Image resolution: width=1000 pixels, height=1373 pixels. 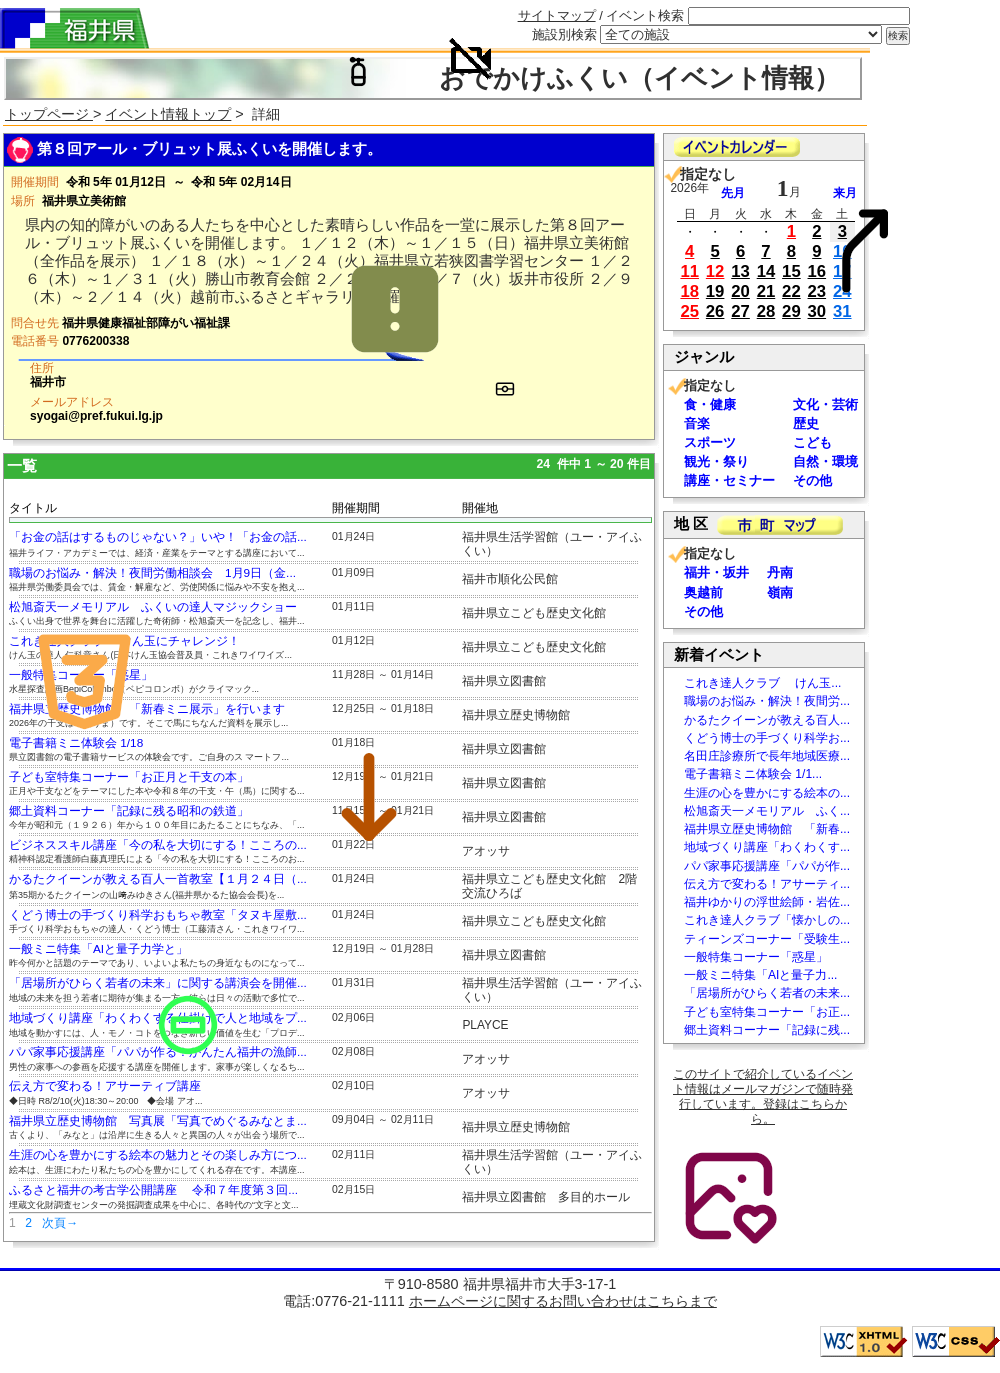 I want to click on access electronic passport or travel documents, so click(x=505, y=389).